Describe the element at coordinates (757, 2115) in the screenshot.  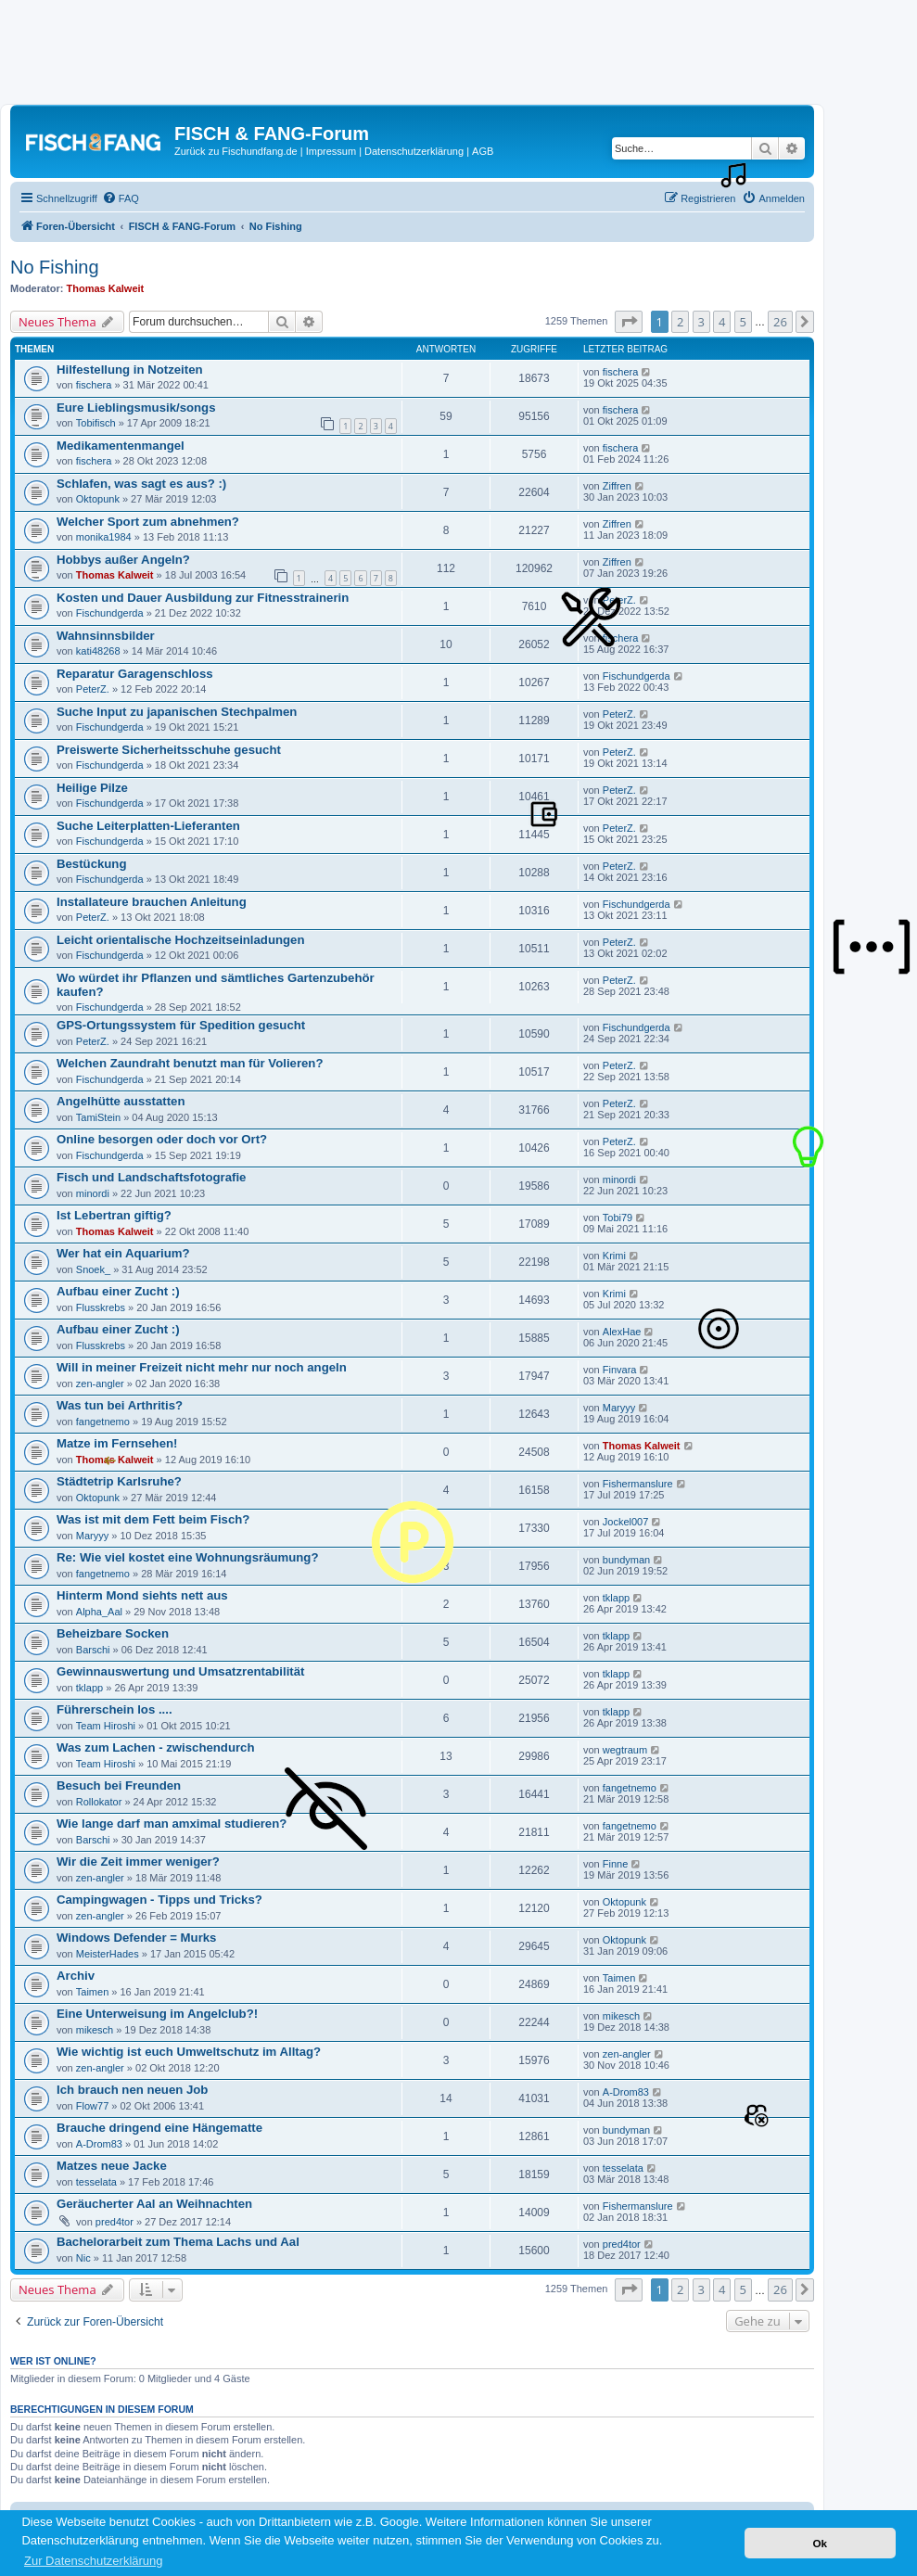
I see `github copilot is disconnected or unavailable` at that location.